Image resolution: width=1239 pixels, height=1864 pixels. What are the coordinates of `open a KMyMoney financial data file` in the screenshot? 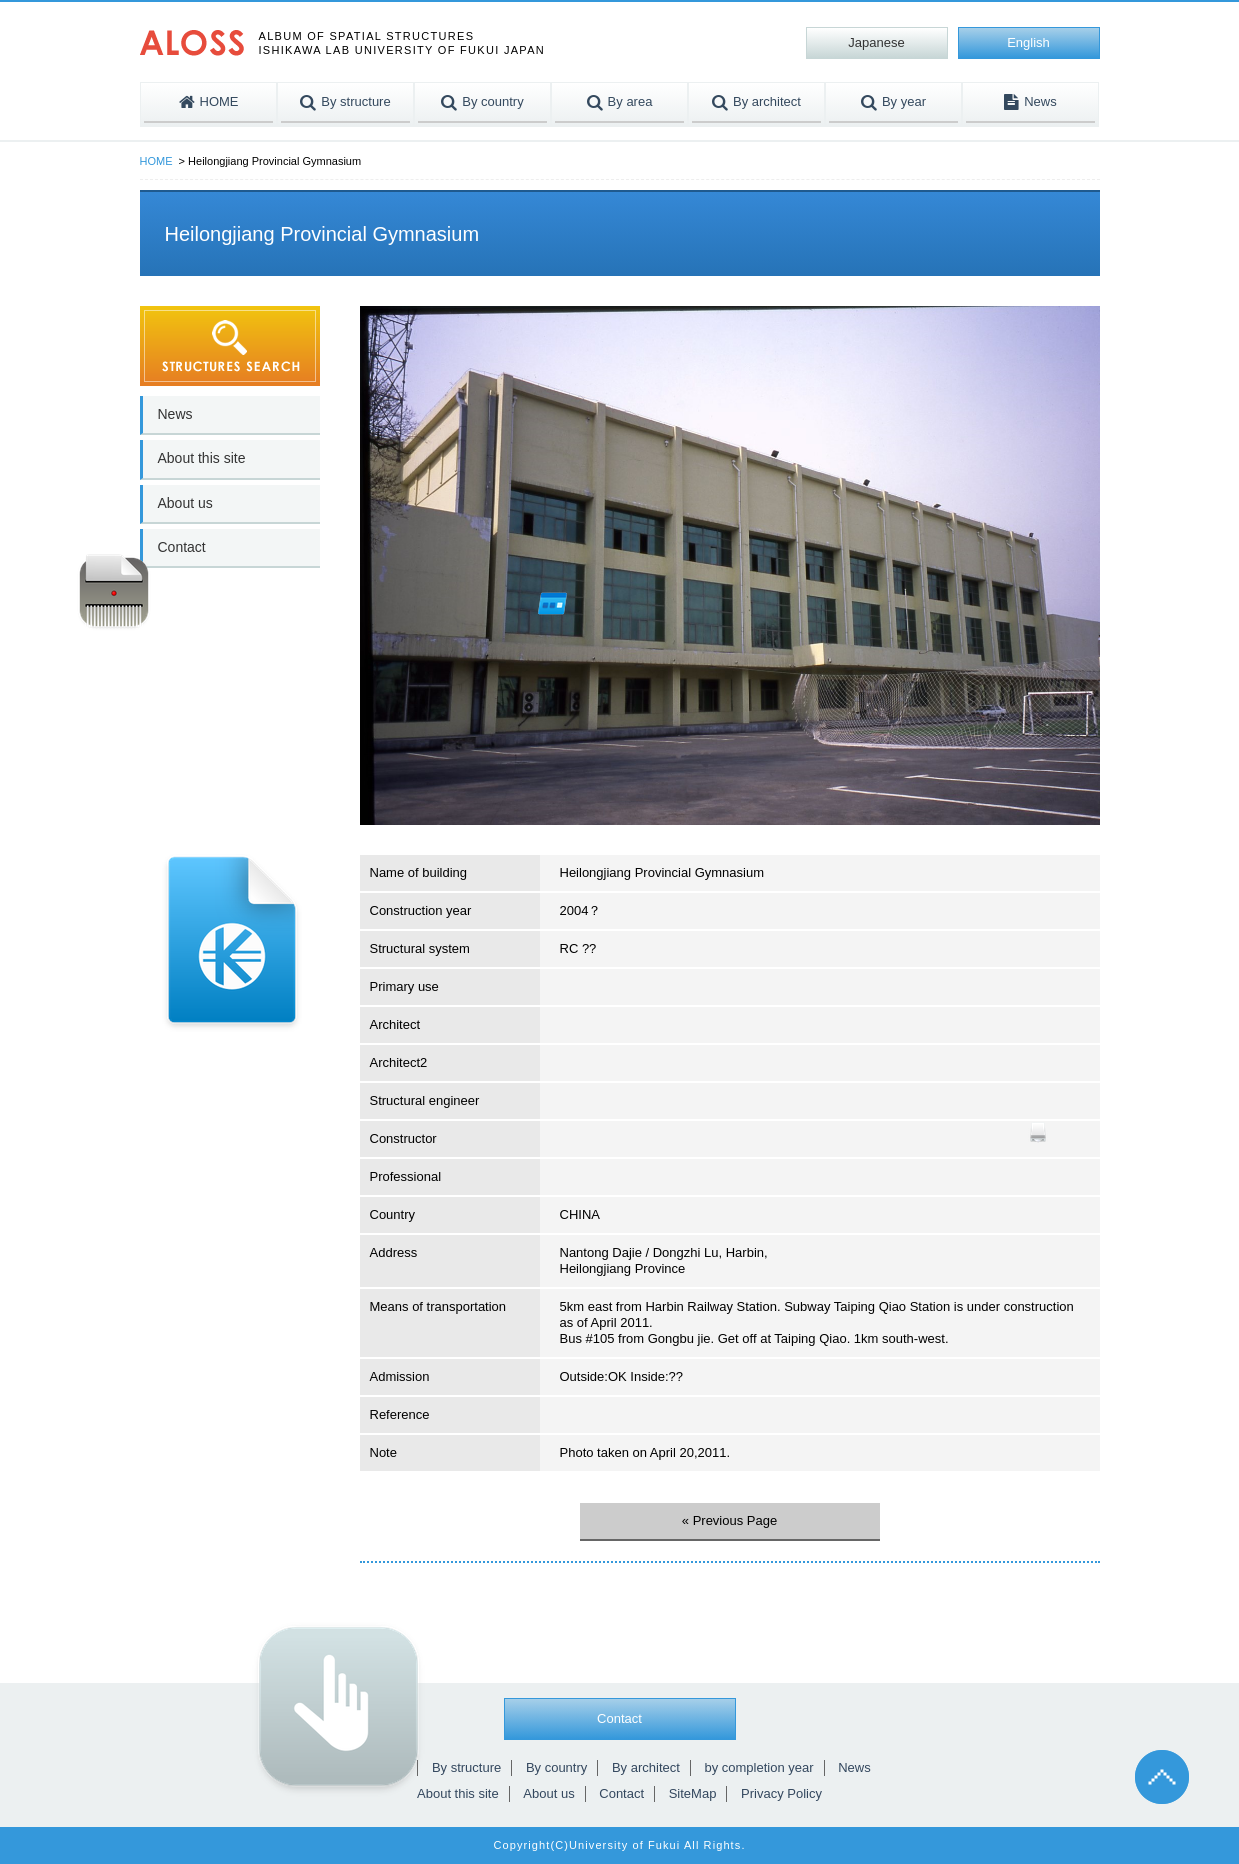 It's located at (232, 943).